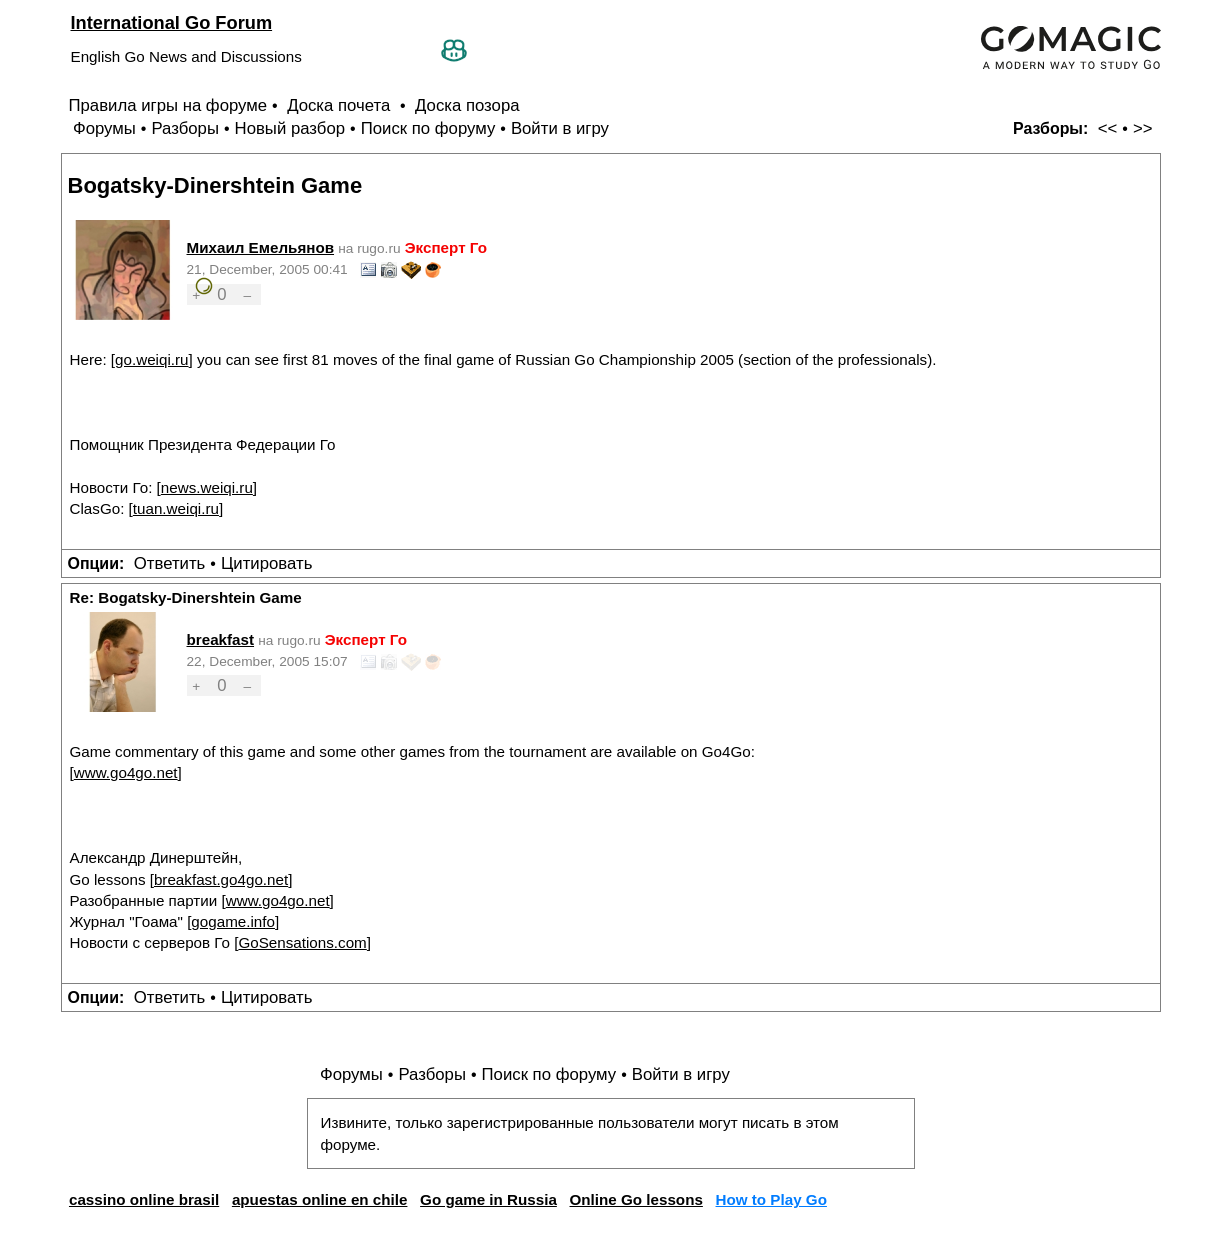 The height and width of the screenshot is (1241, 1221). Describe the element at coordinates (204, 286) in the screenshot. I see `apply inner shadow effect to bottom-right corner` at that location.